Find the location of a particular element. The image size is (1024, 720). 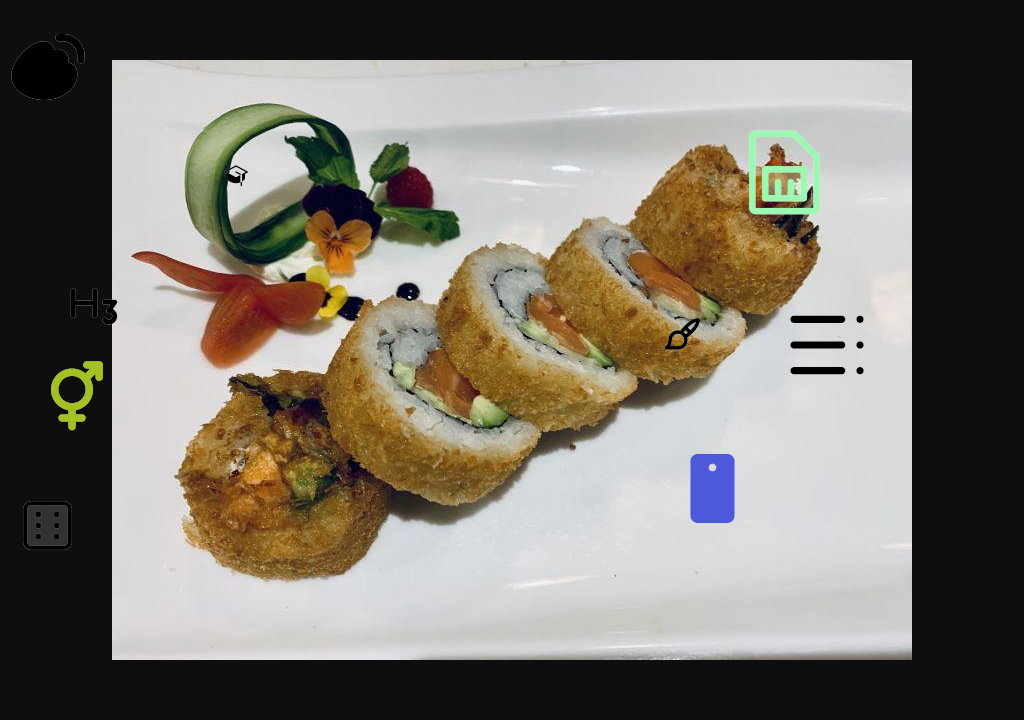

access education or learning features is located at coordinates (236, 175).